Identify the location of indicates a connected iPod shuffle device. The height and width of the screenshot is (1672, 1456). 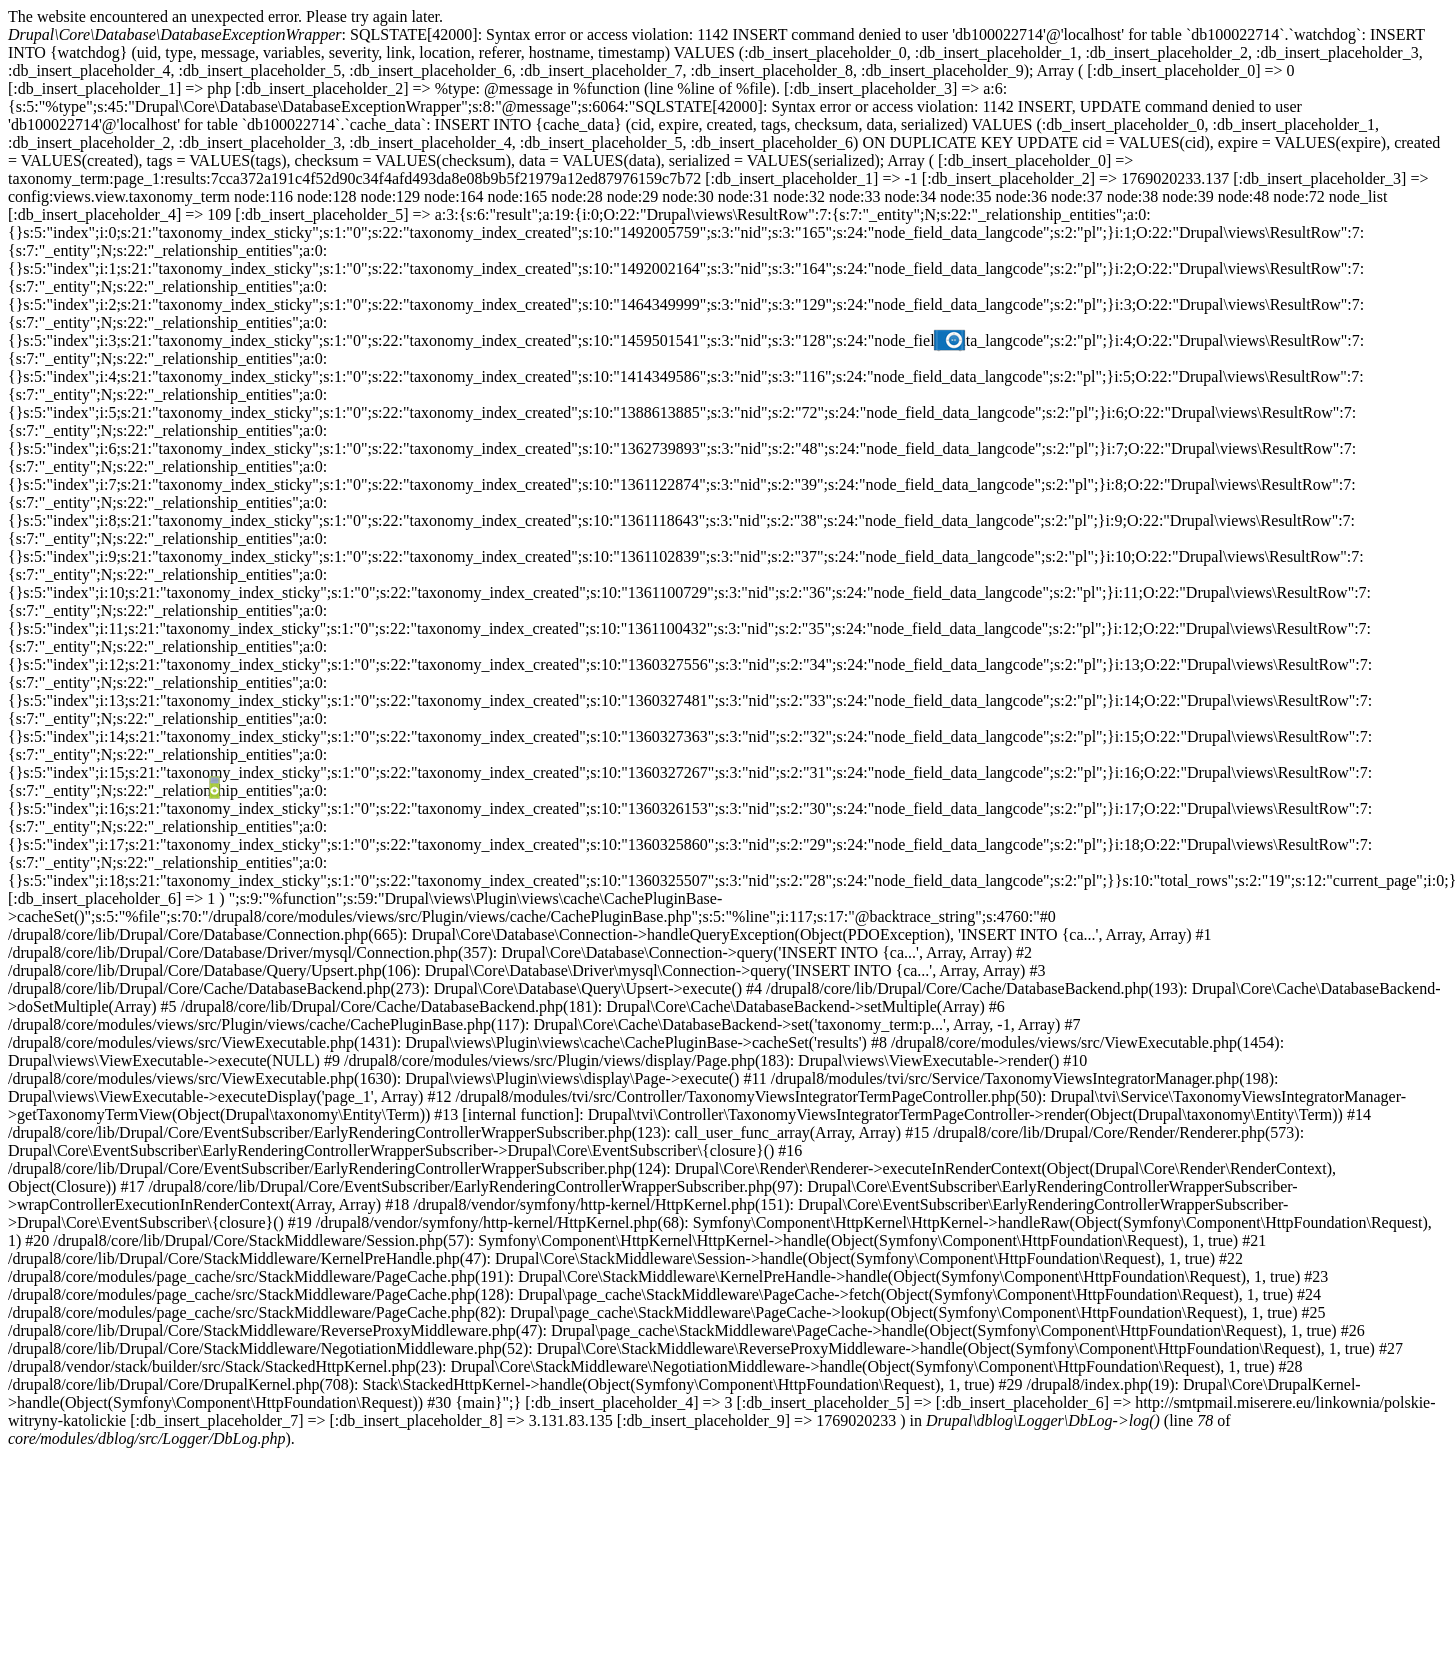
(949, 334).